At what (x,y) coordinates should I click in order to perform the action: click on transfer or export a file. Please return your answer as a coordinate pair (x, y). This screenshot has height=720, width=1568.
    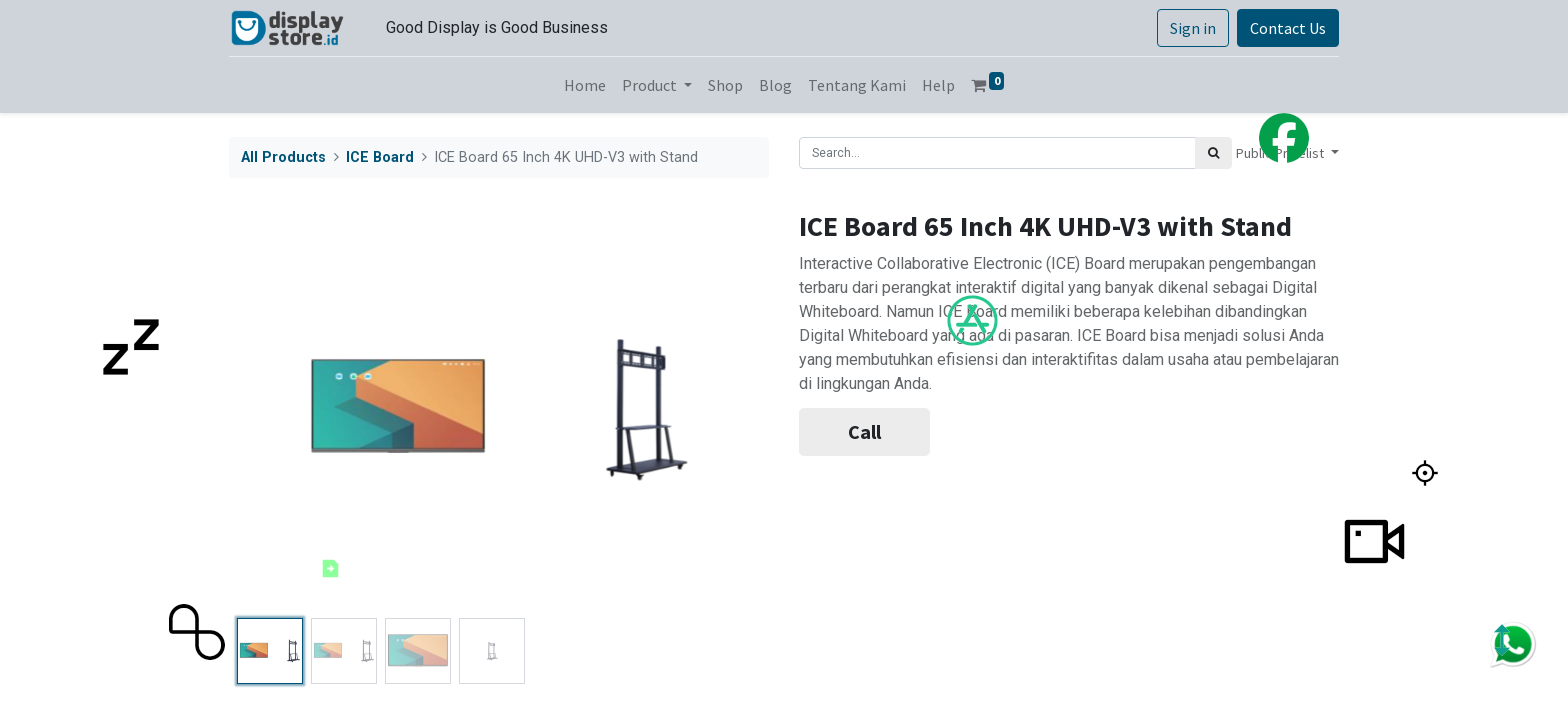
    Looking at the image, I should click on (330, 568).